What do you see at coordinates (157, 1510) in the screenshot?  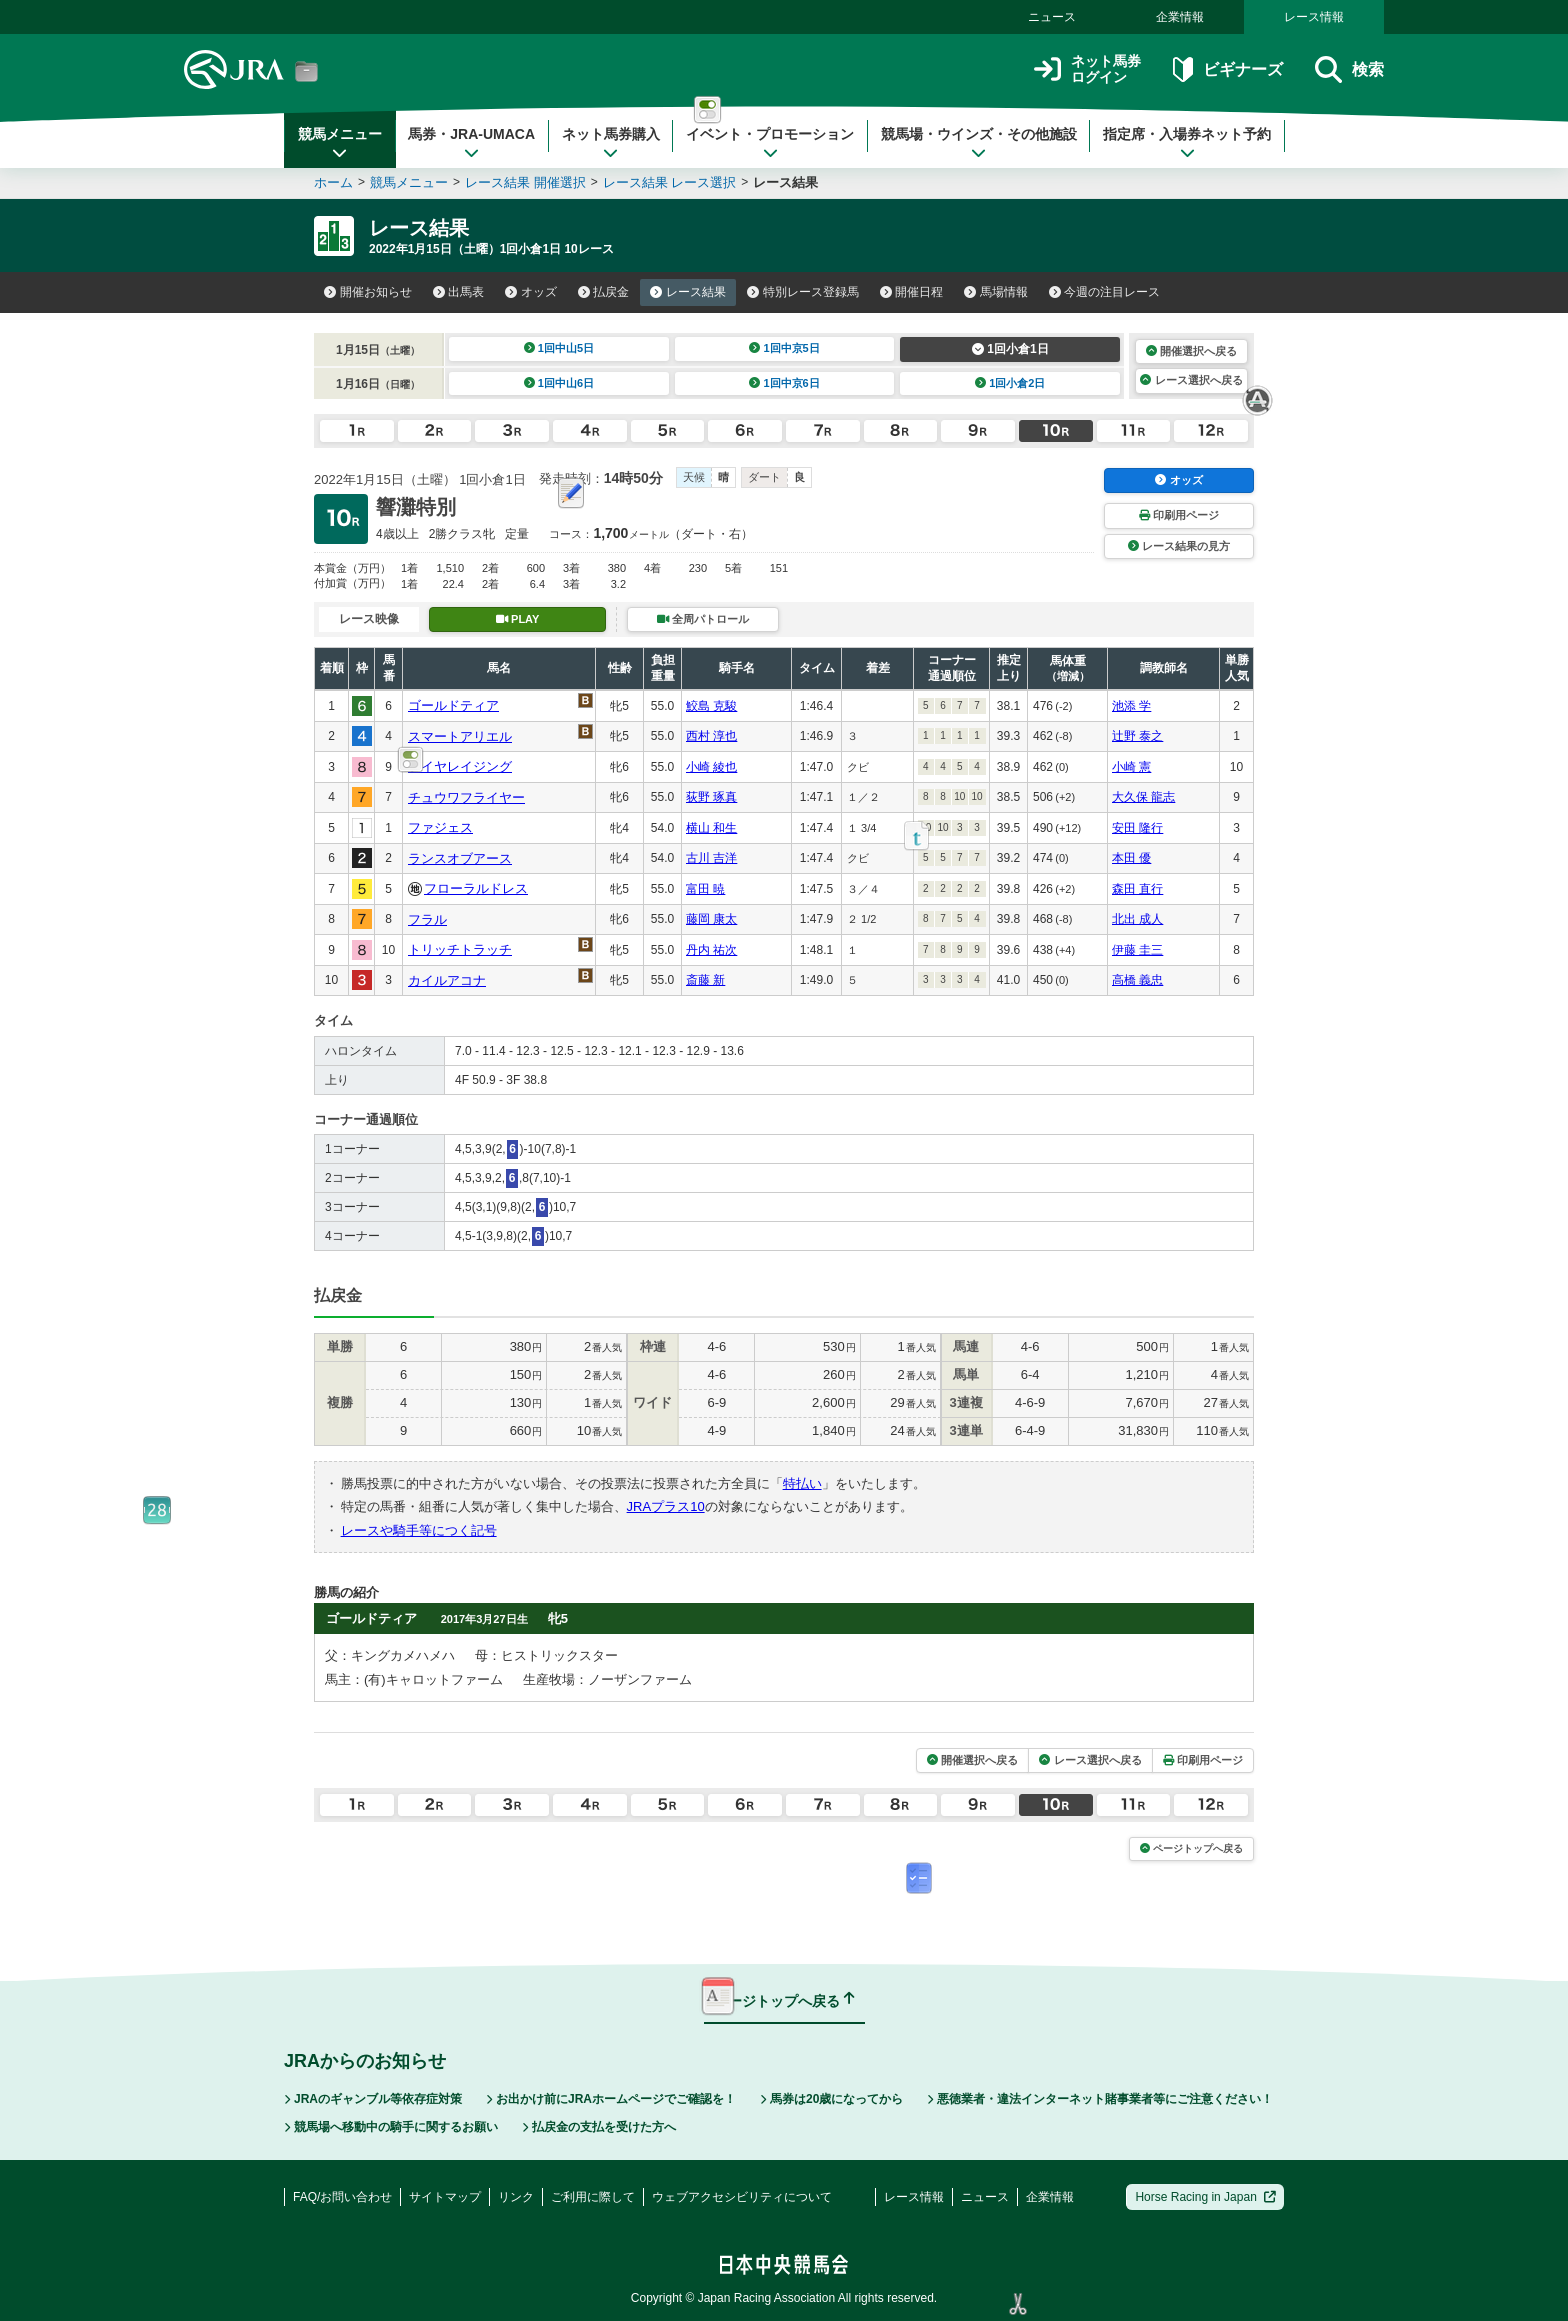 I see `open gnome calendar app` at bounding box center [157, 1510].